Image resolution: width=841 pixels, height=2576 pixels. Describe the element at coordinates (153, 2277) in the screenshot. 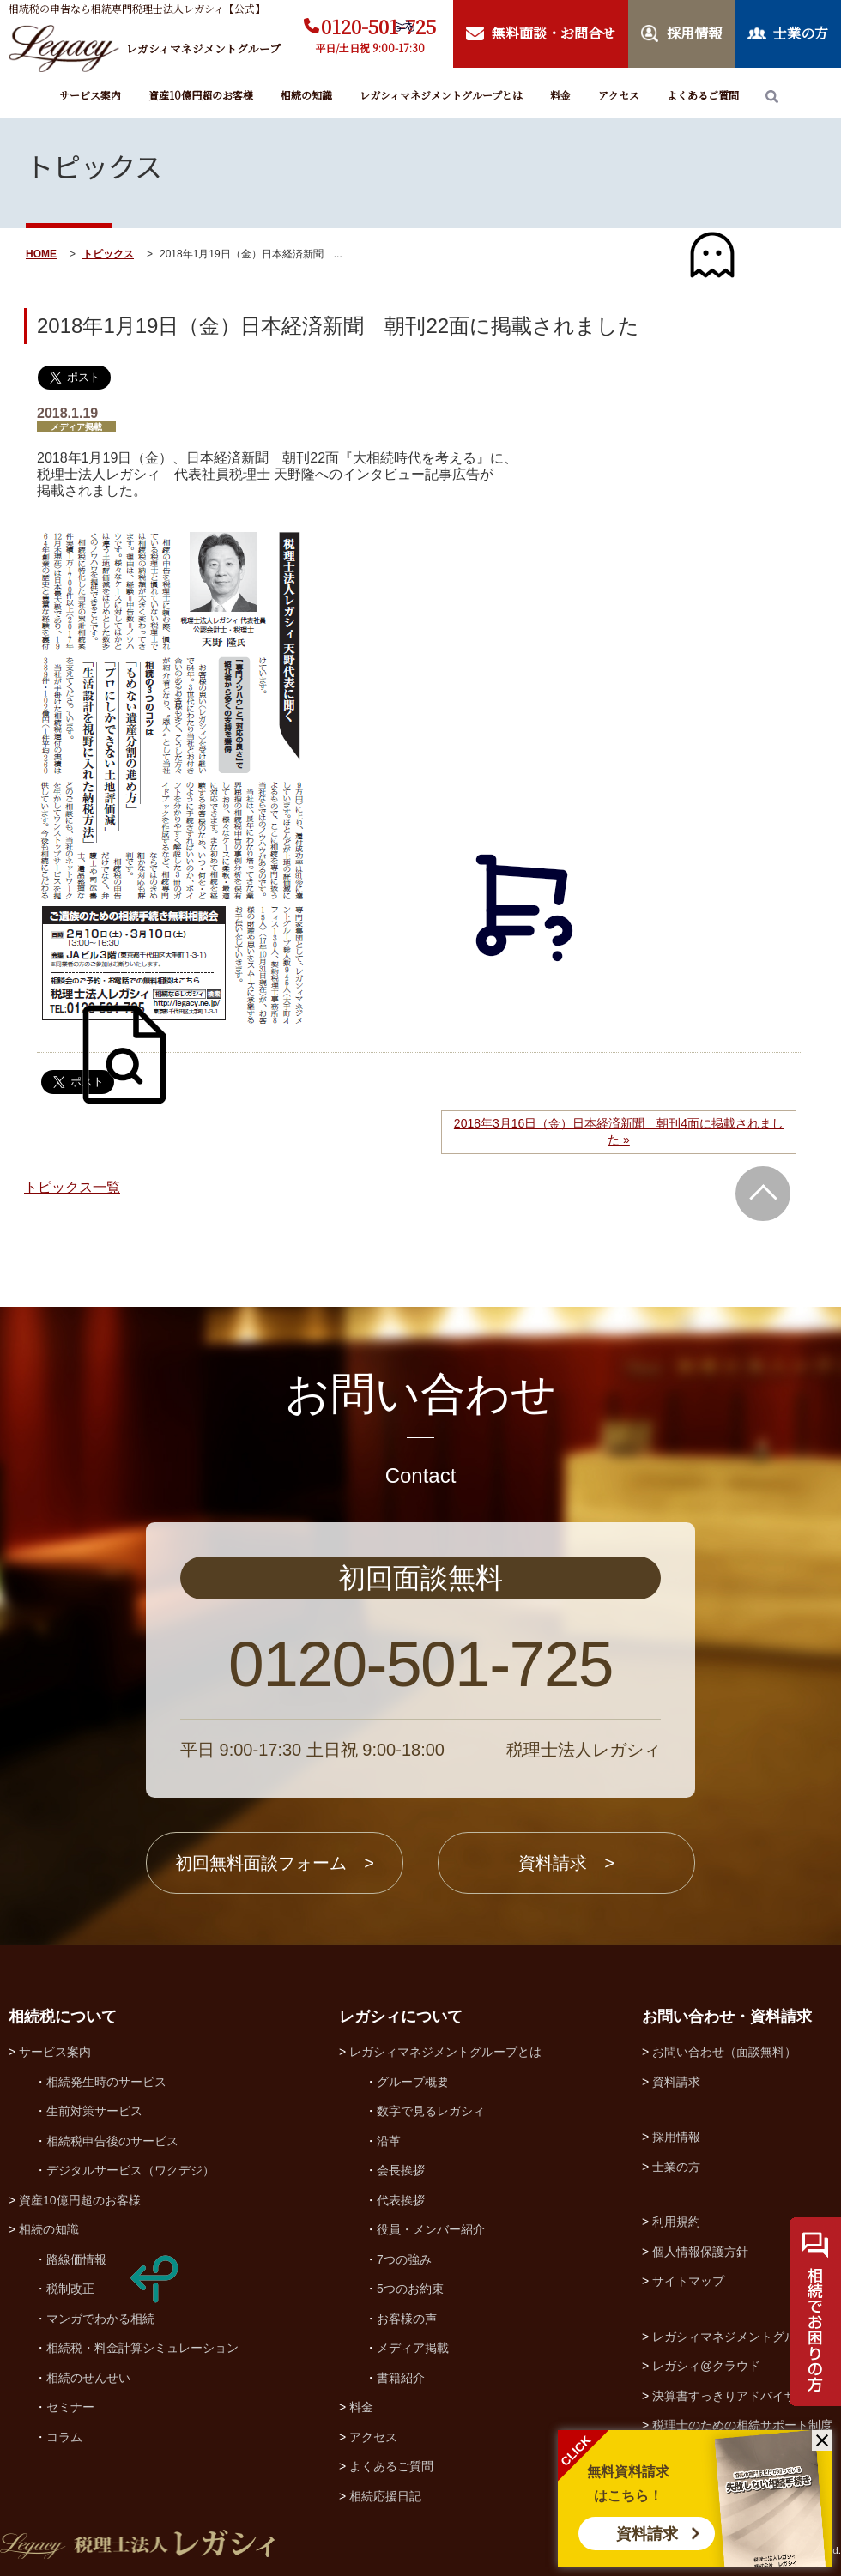

I see `undo recent action` at that location.